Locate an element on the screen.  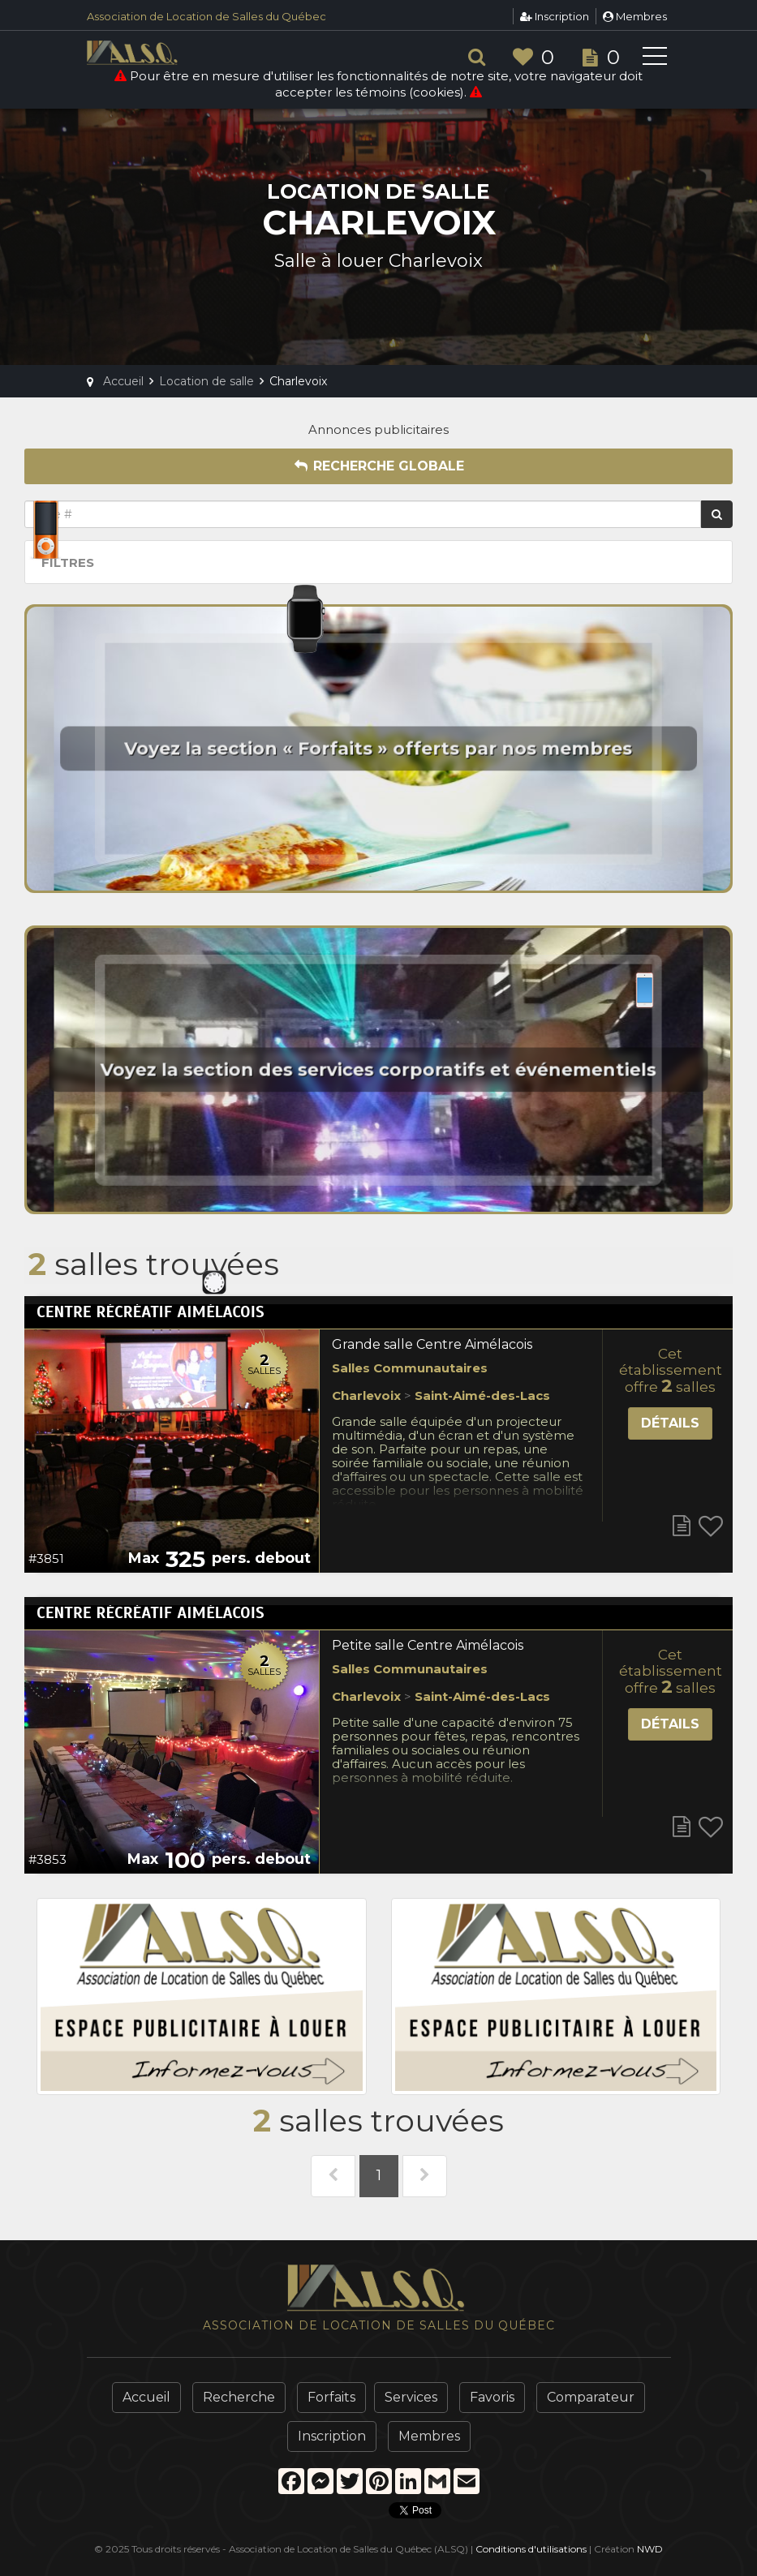
open the clock app is located at coordinates (214, 1282).